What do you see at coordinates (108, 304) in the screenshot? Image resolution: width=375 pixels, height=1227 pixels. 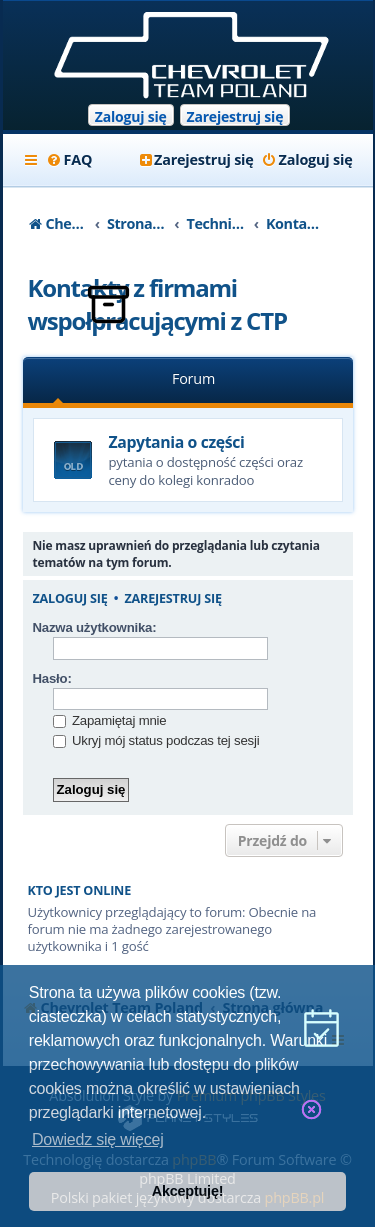 I see `archive this item` at bounding box center [108, 304].